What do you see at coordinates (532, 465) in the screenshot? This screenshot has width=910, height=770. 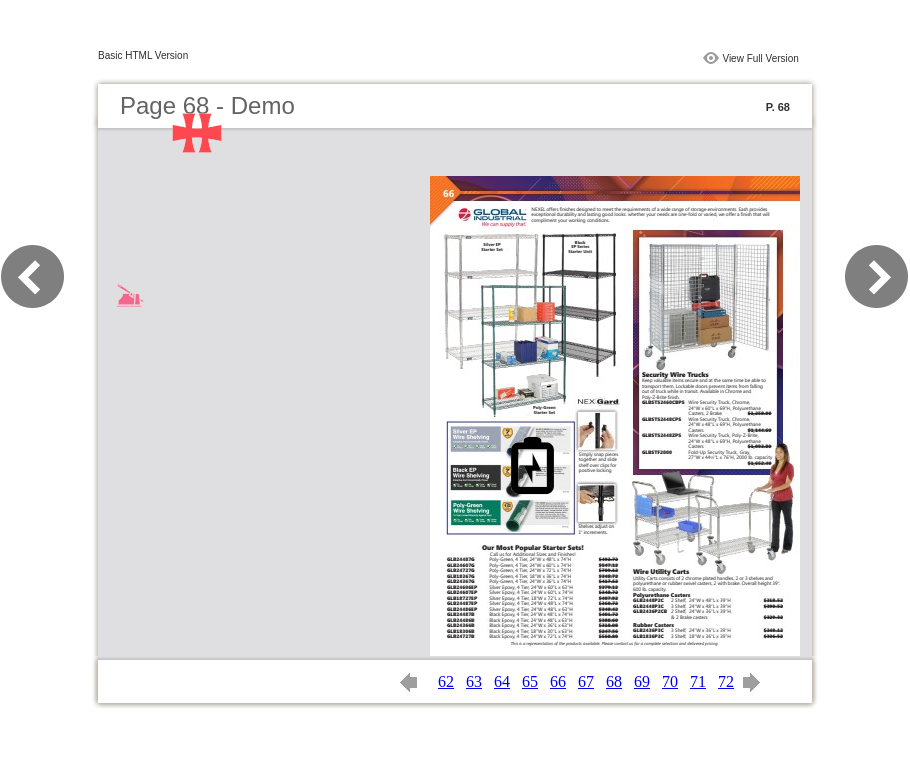 I see `view battery status or power level` at bounding box center [532, 465].